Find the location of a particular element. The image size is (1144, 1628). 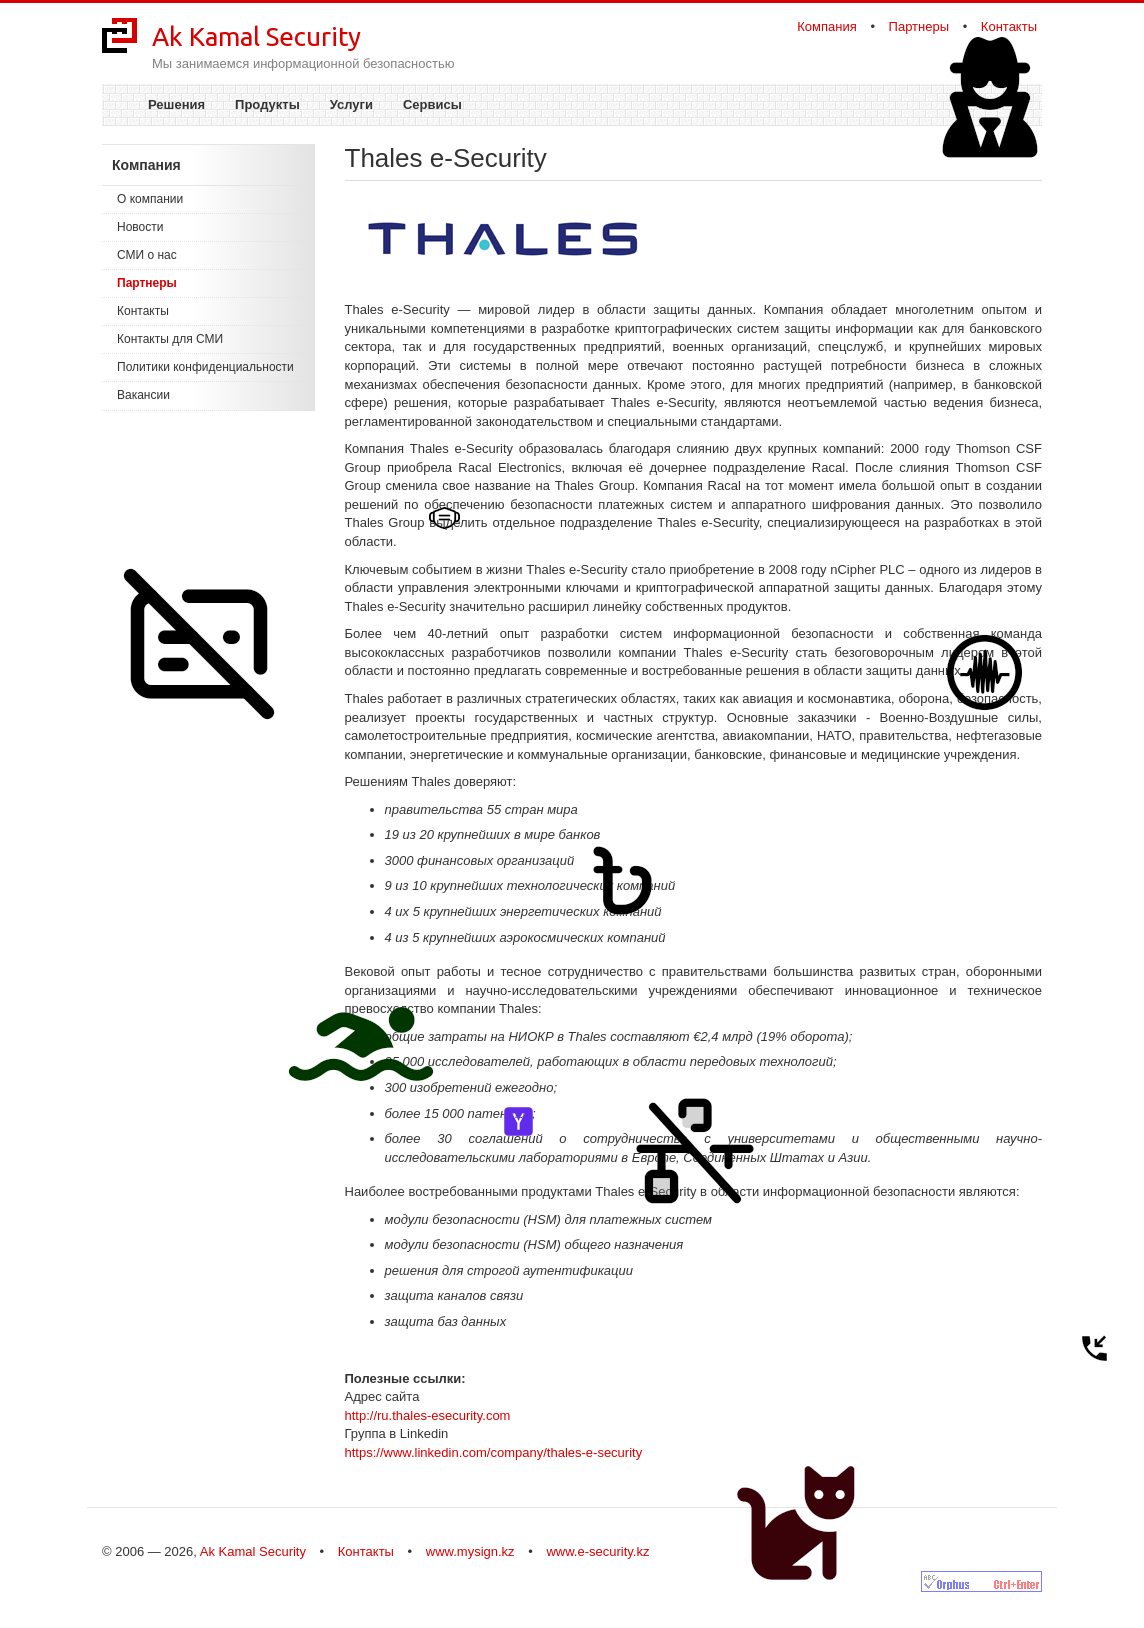

indicates price or amount in bangladeshi taka is located at coordinates (622, 880).